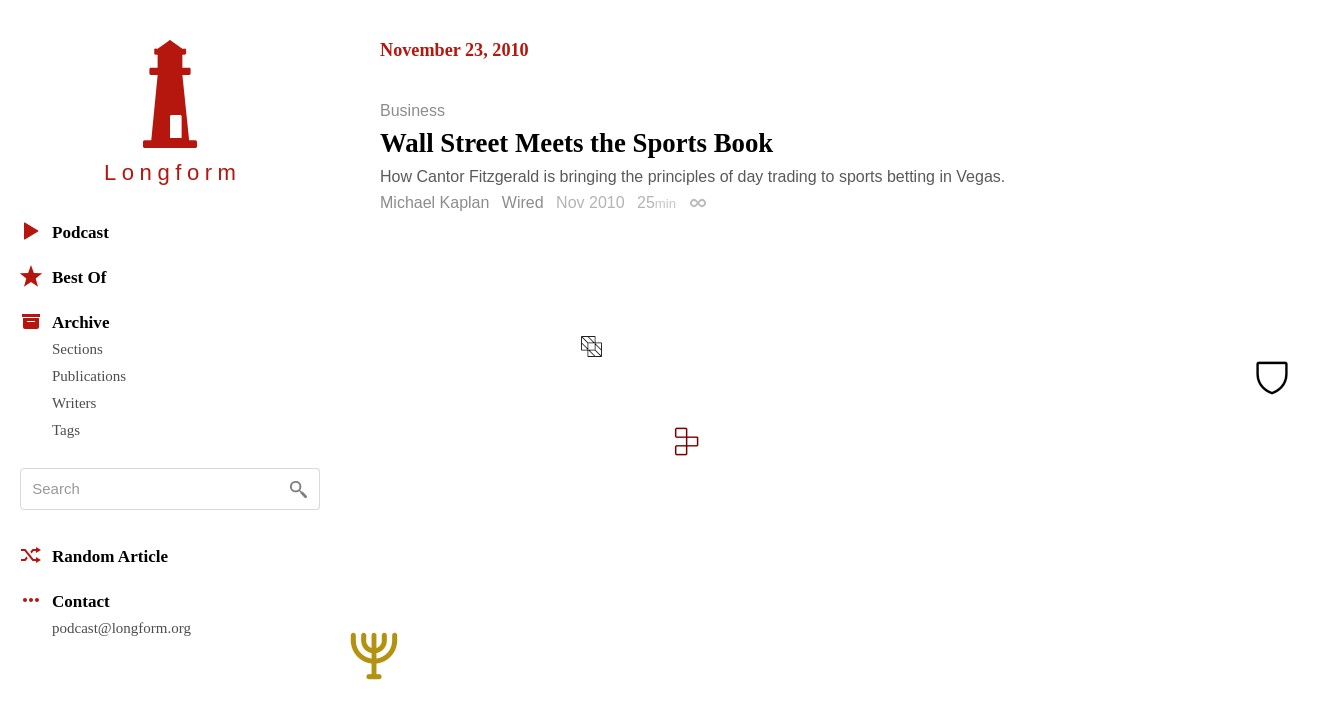 The height and width of the screenshot is (720, 1327). I want to click on indicates Hanukkah-related content or events, so click(374, 656).